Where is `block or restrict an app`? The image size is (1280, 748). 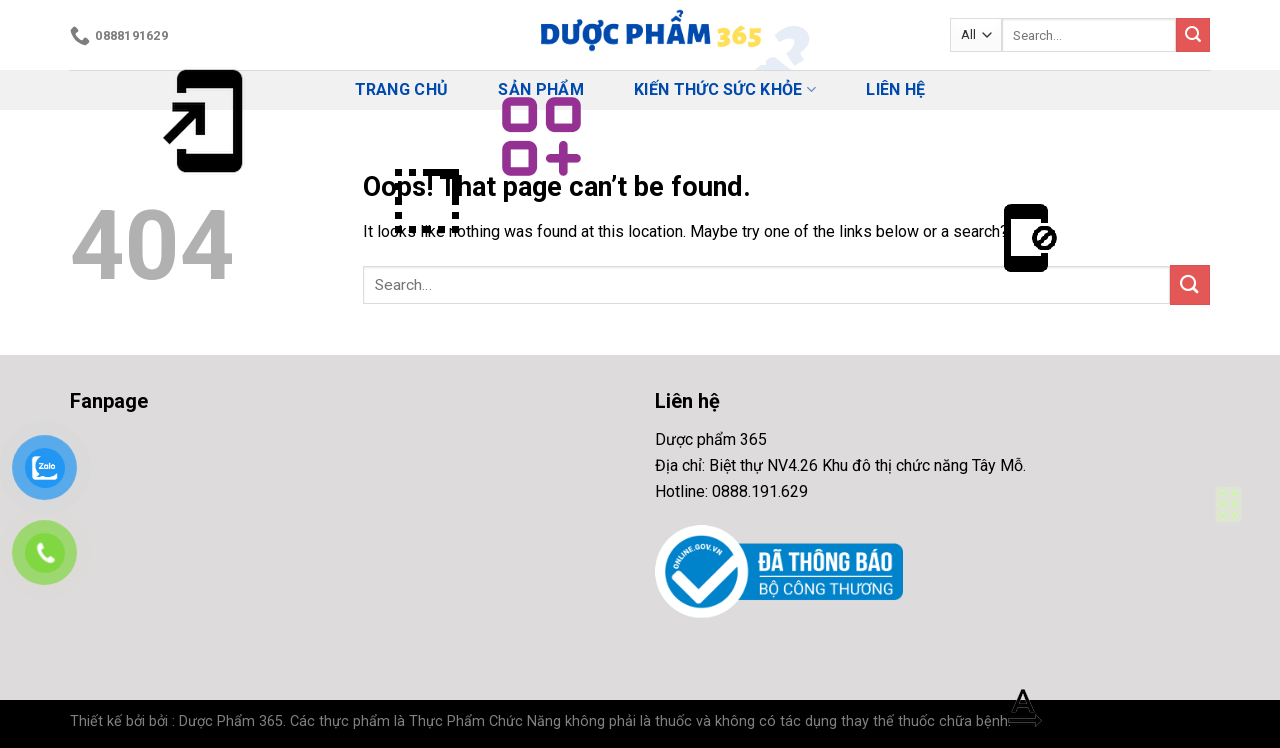
block or restrict an app is located at coordinates (1026, 238).